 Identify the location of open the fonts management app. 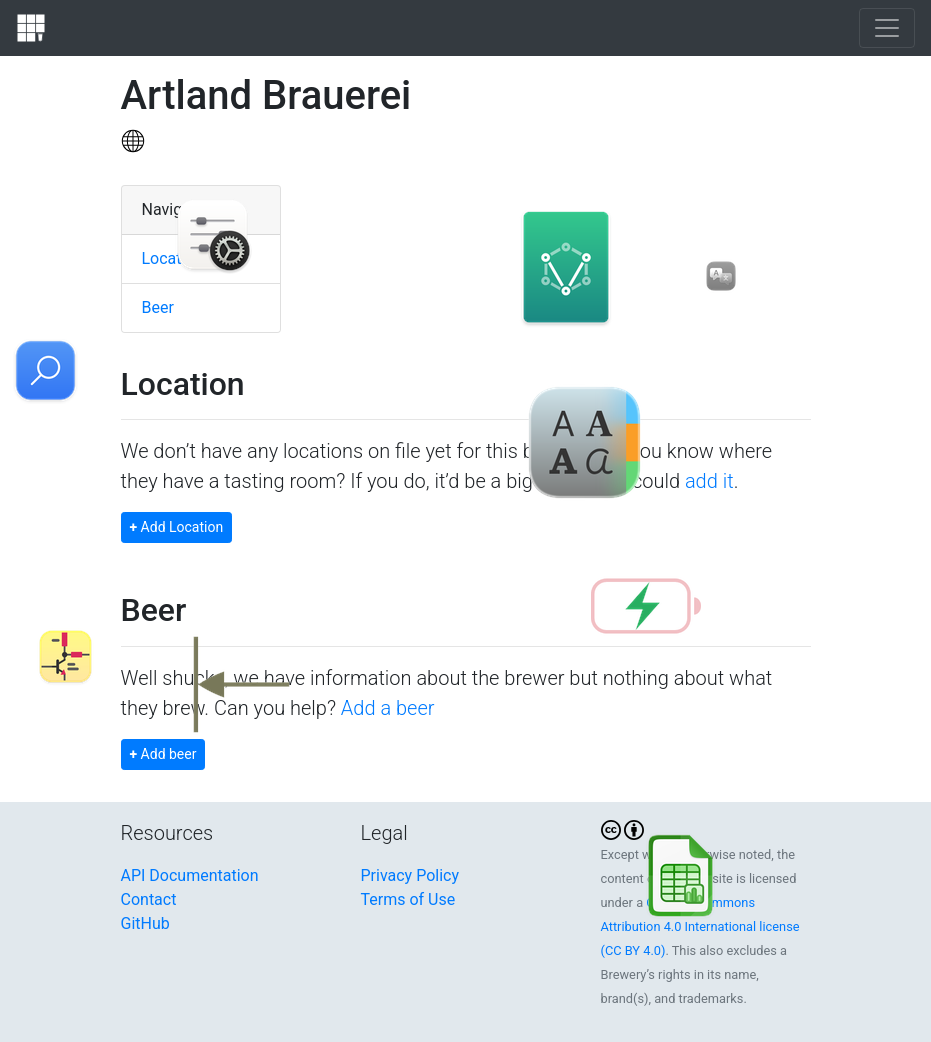
(584, 442).